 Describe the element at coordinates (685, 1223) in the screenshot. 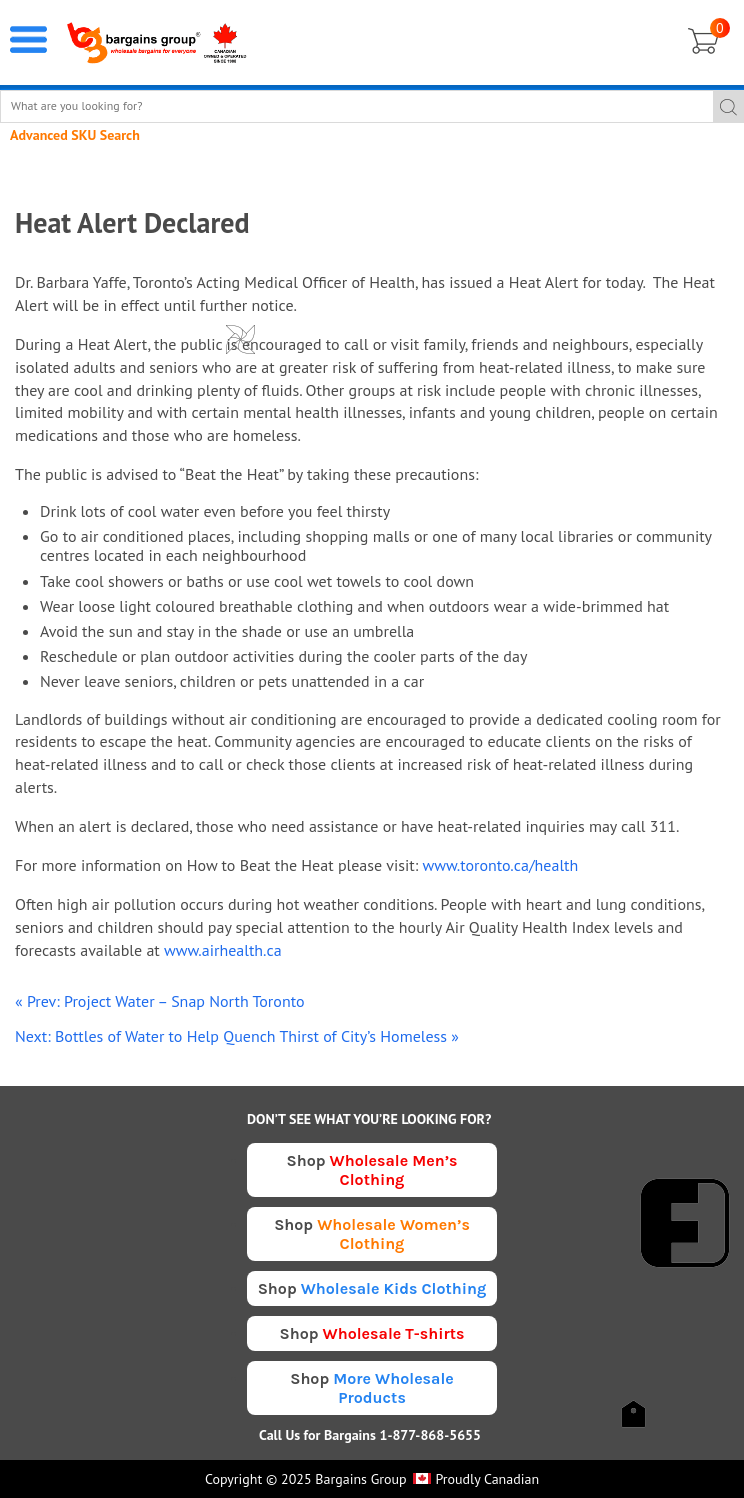

I see `open the Friendica app` at that location.